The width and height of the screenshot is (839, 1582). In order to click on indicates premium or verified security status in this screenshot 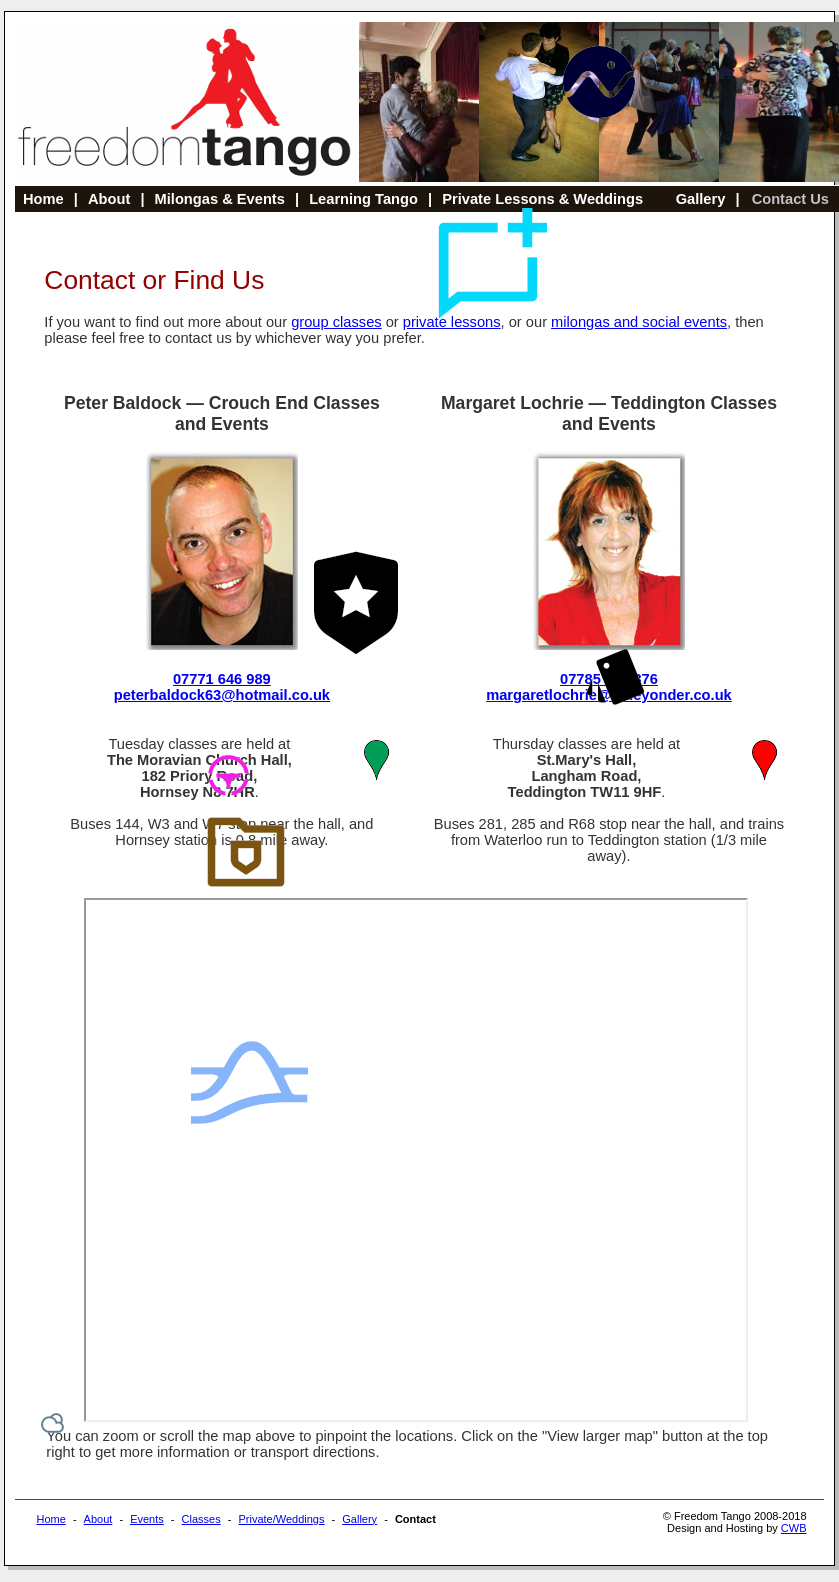, I will do `click(356, 603)`.